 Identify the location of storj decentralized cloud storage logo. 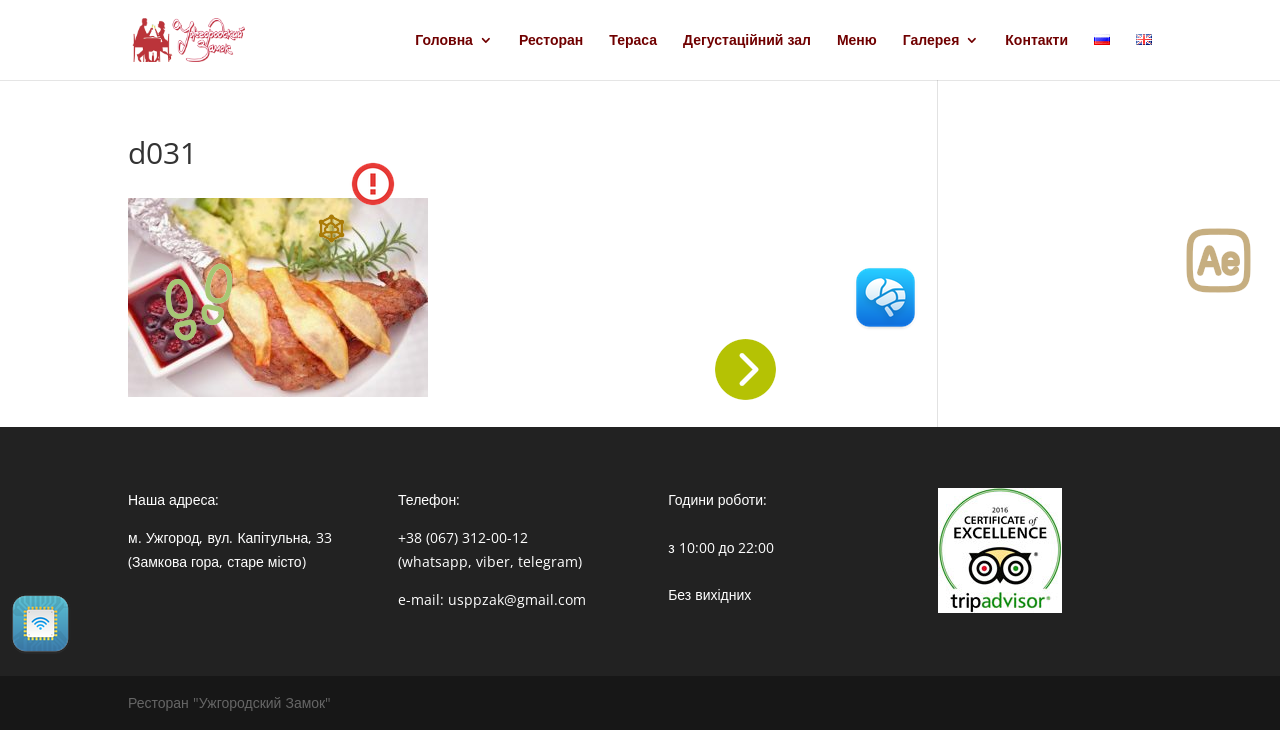
(331, 228).